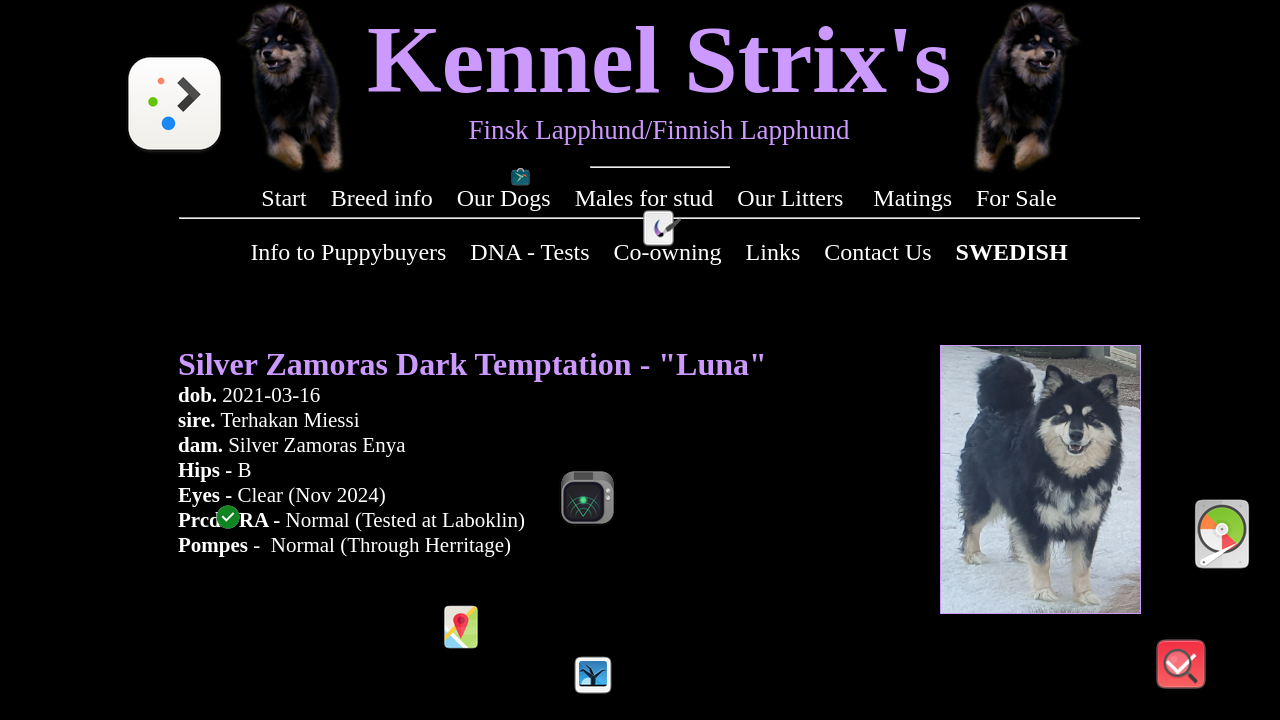  What do you see at coordinates (461, 627) in the screenshot?
I see `a google earth KML geographic data file` at bounding box center [461, 627].